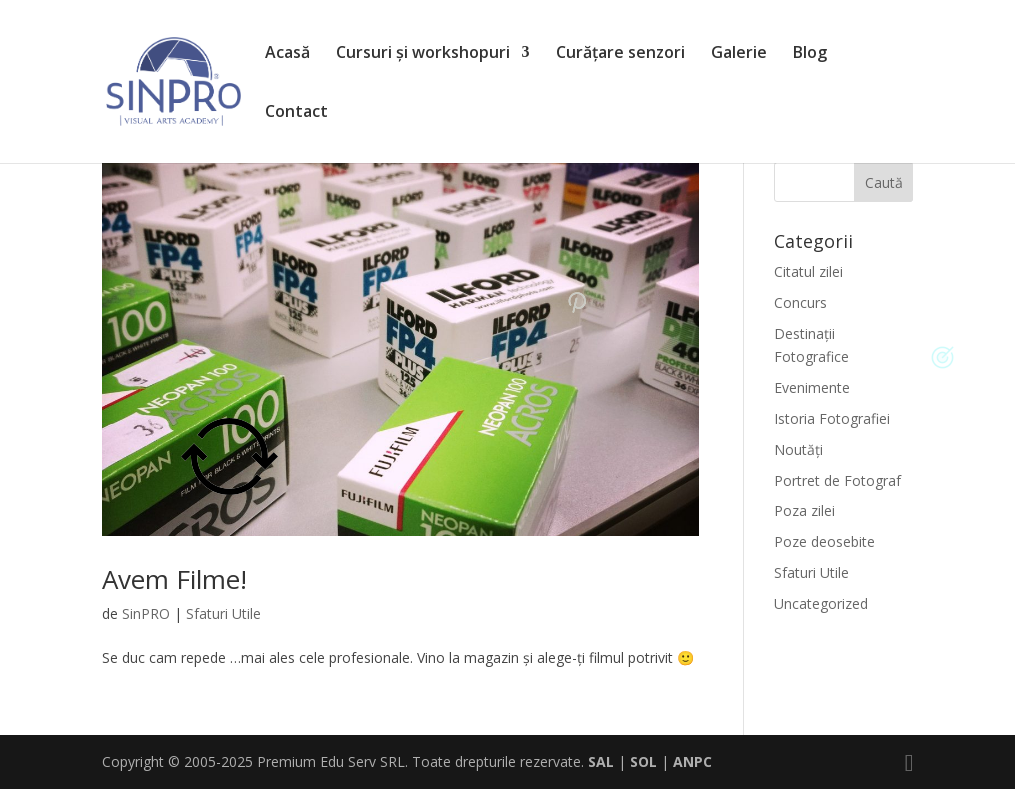 The height and width of the screenshot is (789, 1015). What do you see at coordinates (229, 456) in the screenshot?
I see `sync data across devices` at bounding box center [229, 456].